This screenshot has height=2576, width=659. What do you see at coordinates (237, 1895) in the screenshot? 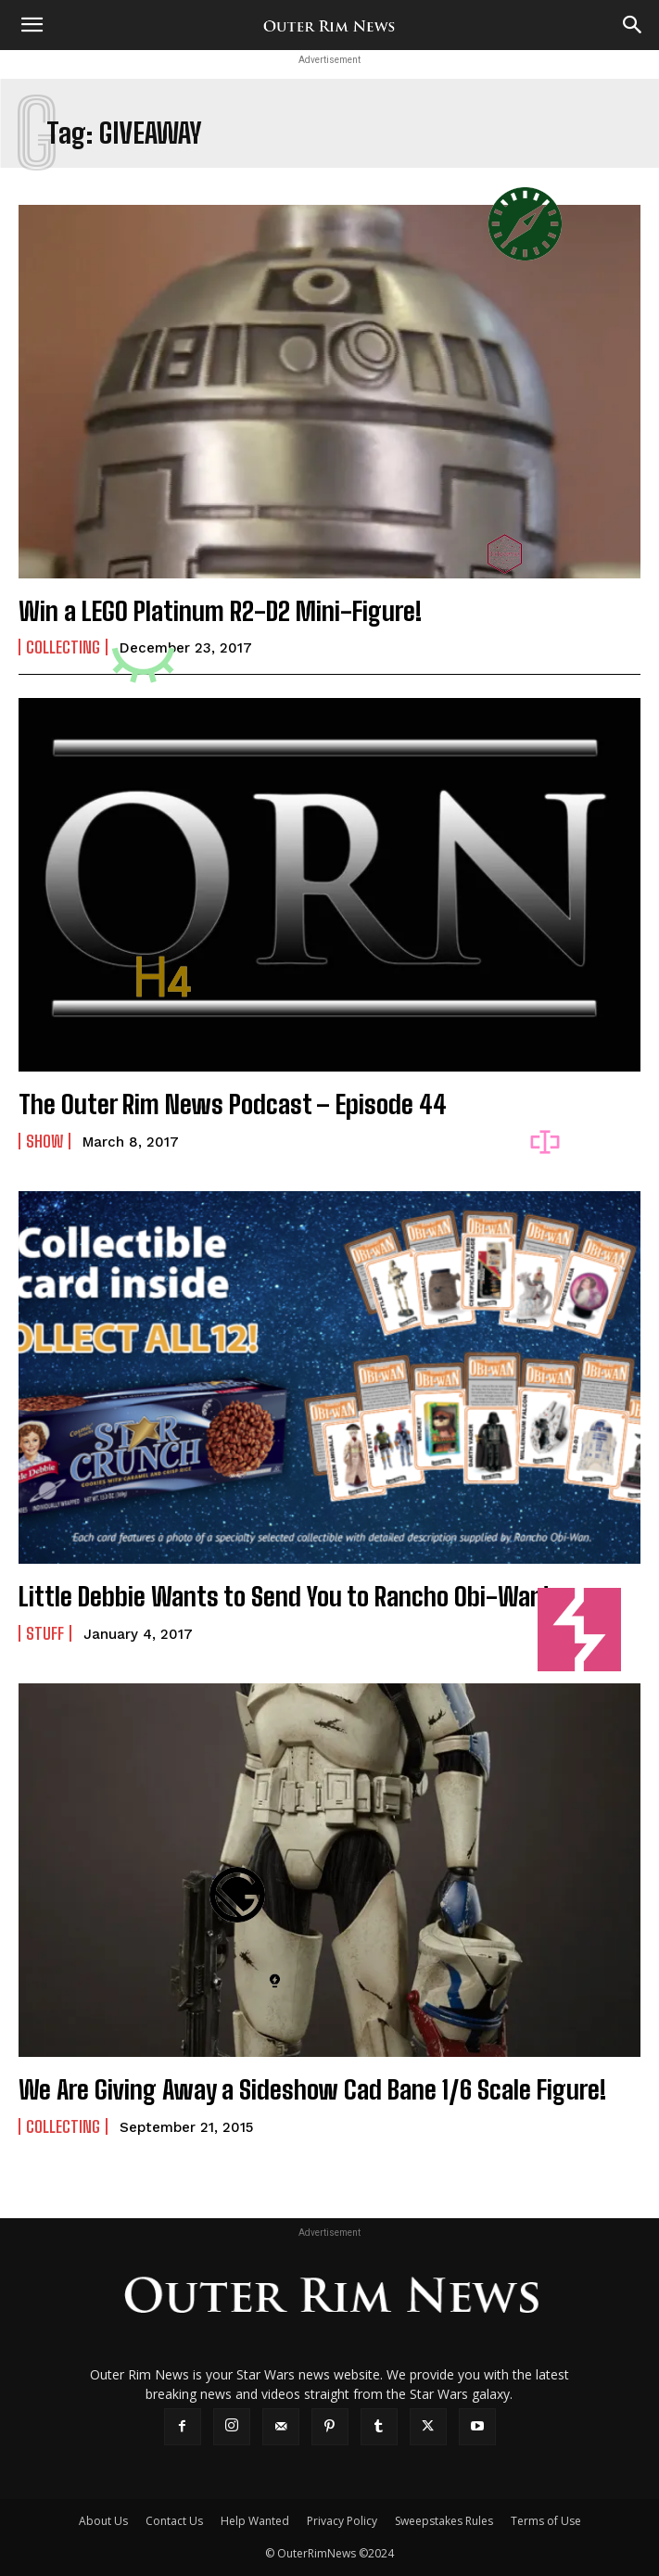
I see `Gatsby framework logo` at bounding box center [237, 1895].